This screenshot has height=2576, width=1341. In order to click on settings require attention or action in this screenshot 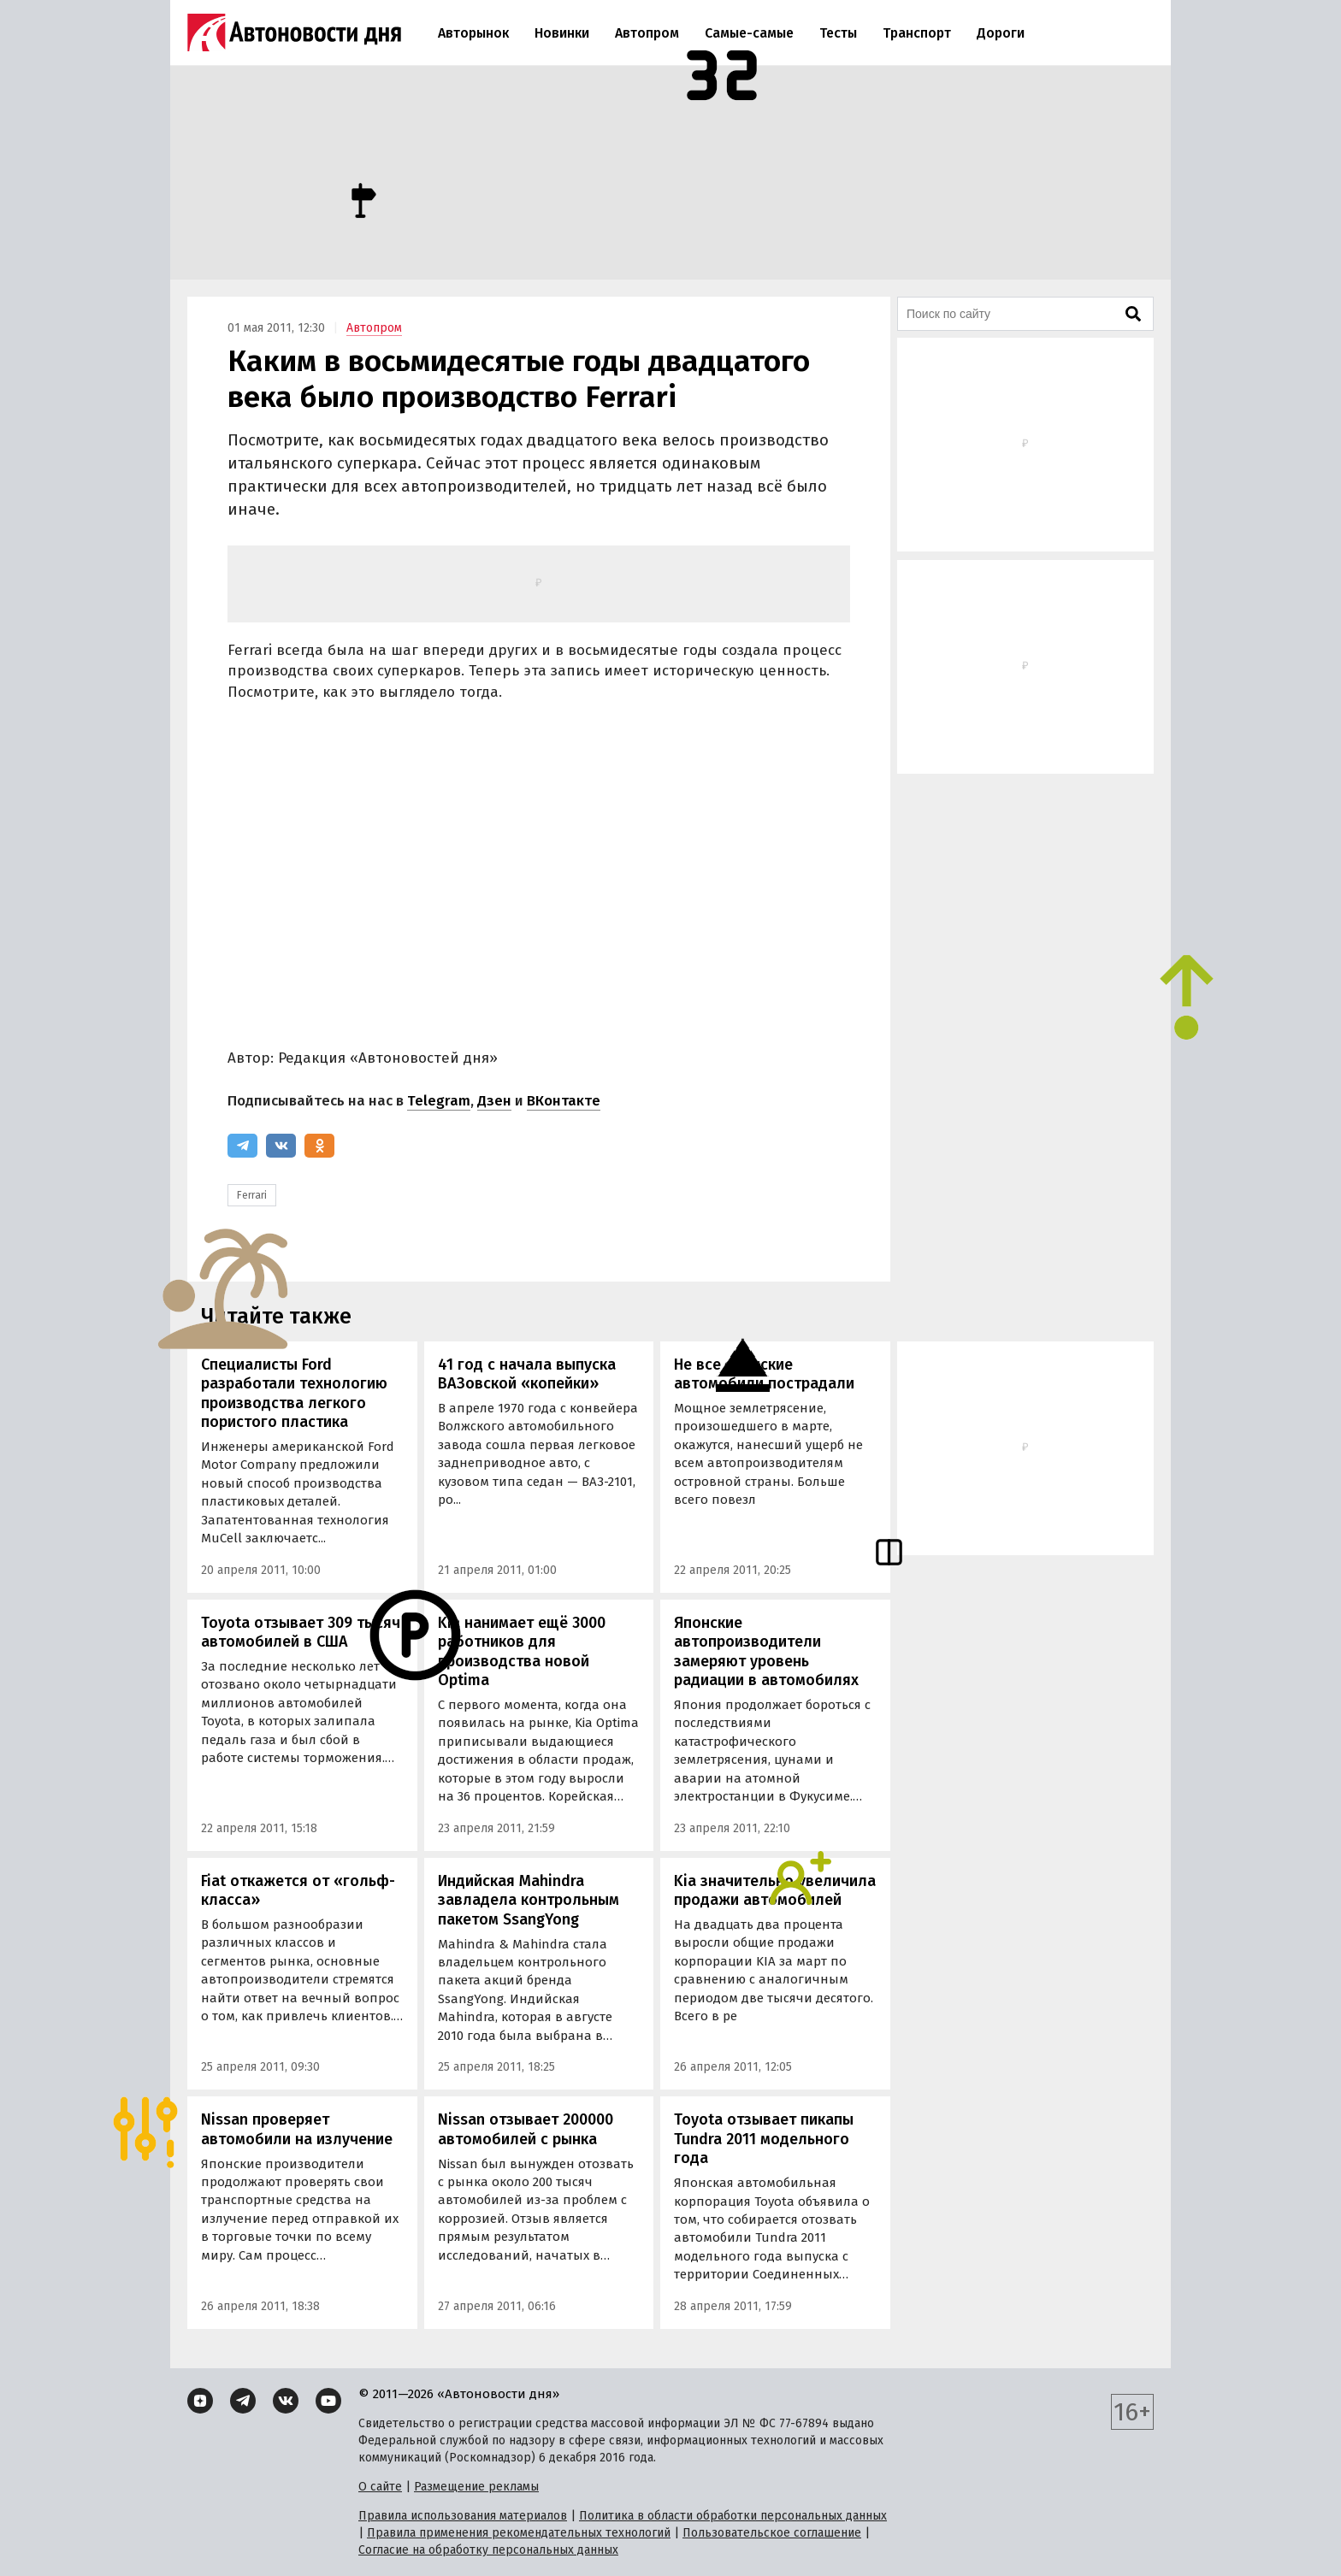, I will do `click(145, 2129)`.